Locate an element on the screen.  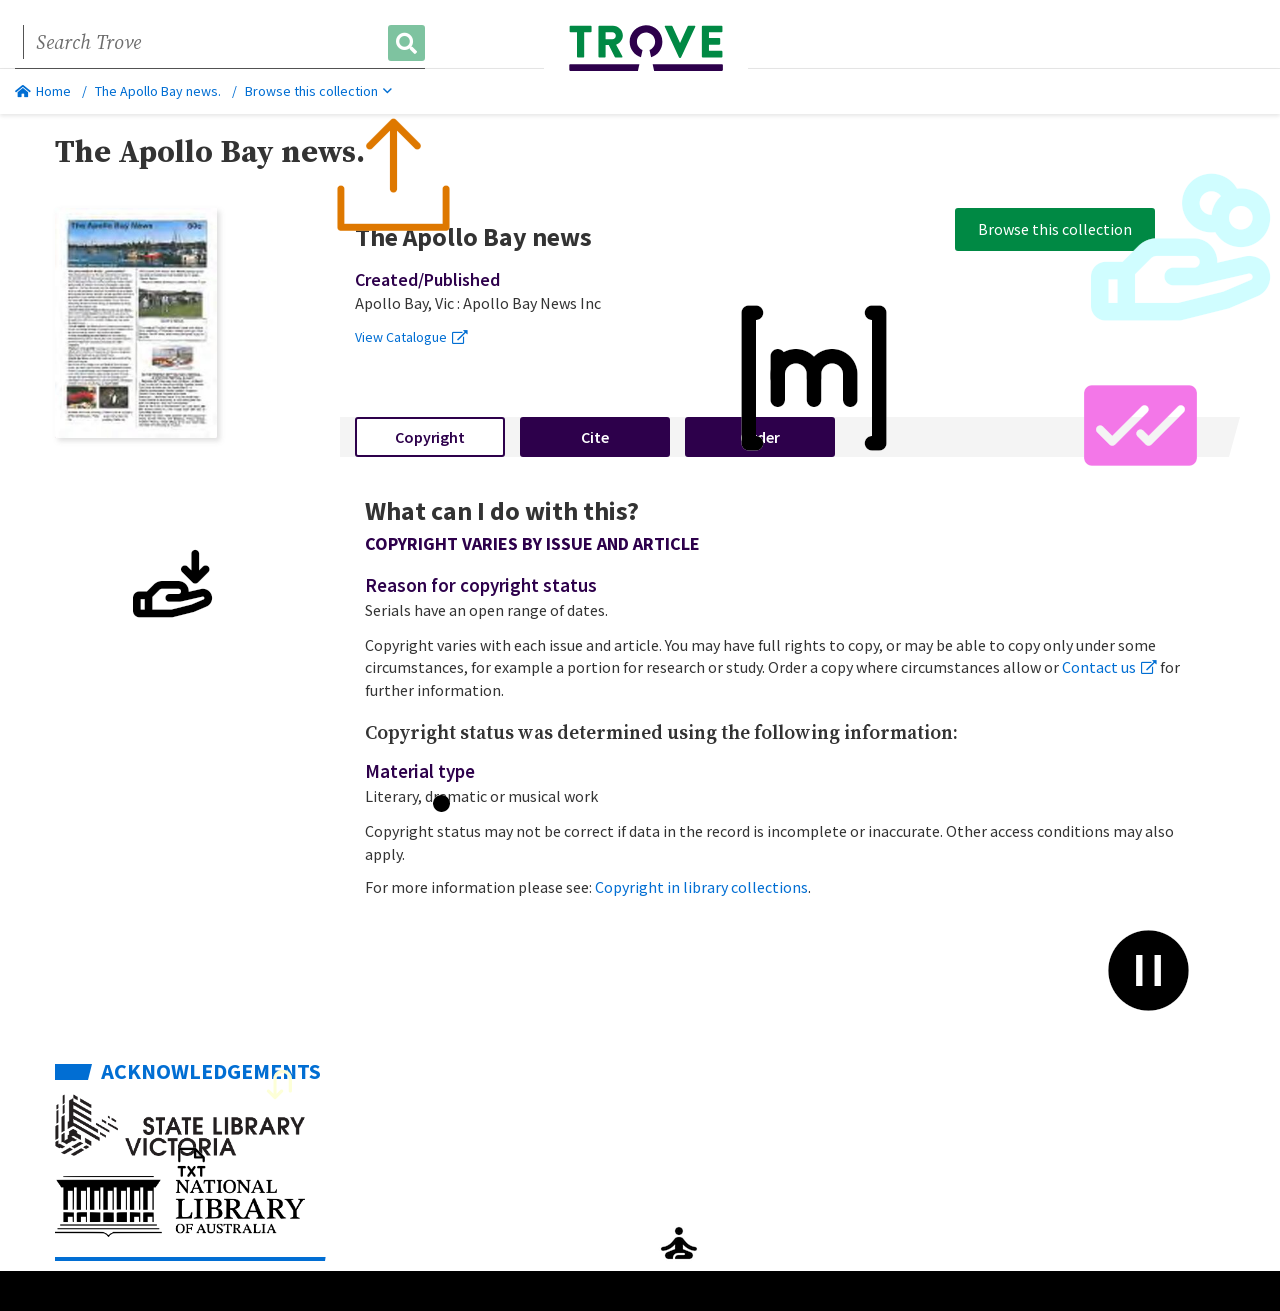
access meditation or mindfulness features is located at coordinates (679, 1243).